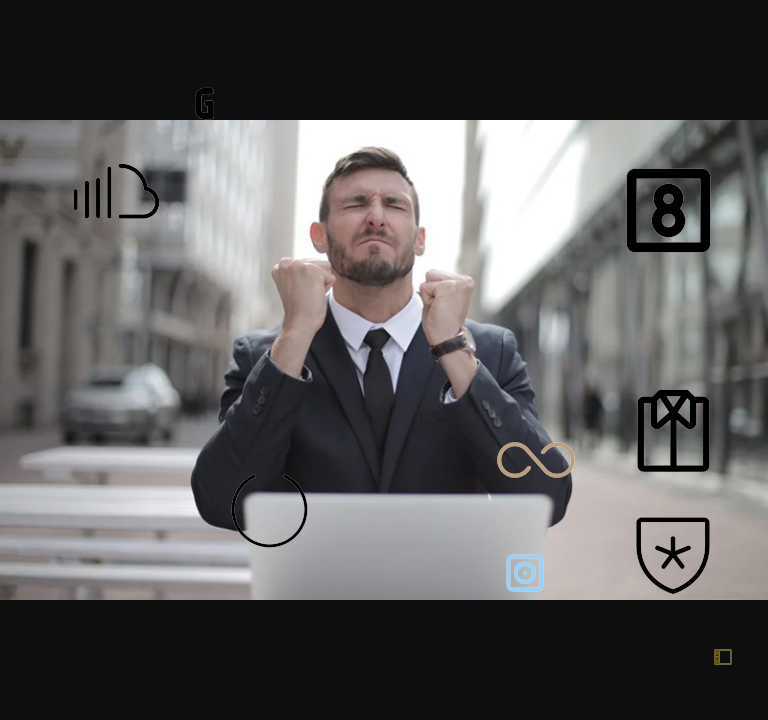 This screenshot has height=720, width=768. What do you see at coordinates (668, 210) in the screenshot?
I see `select or input the number eight` at bounding box center [668, 210].